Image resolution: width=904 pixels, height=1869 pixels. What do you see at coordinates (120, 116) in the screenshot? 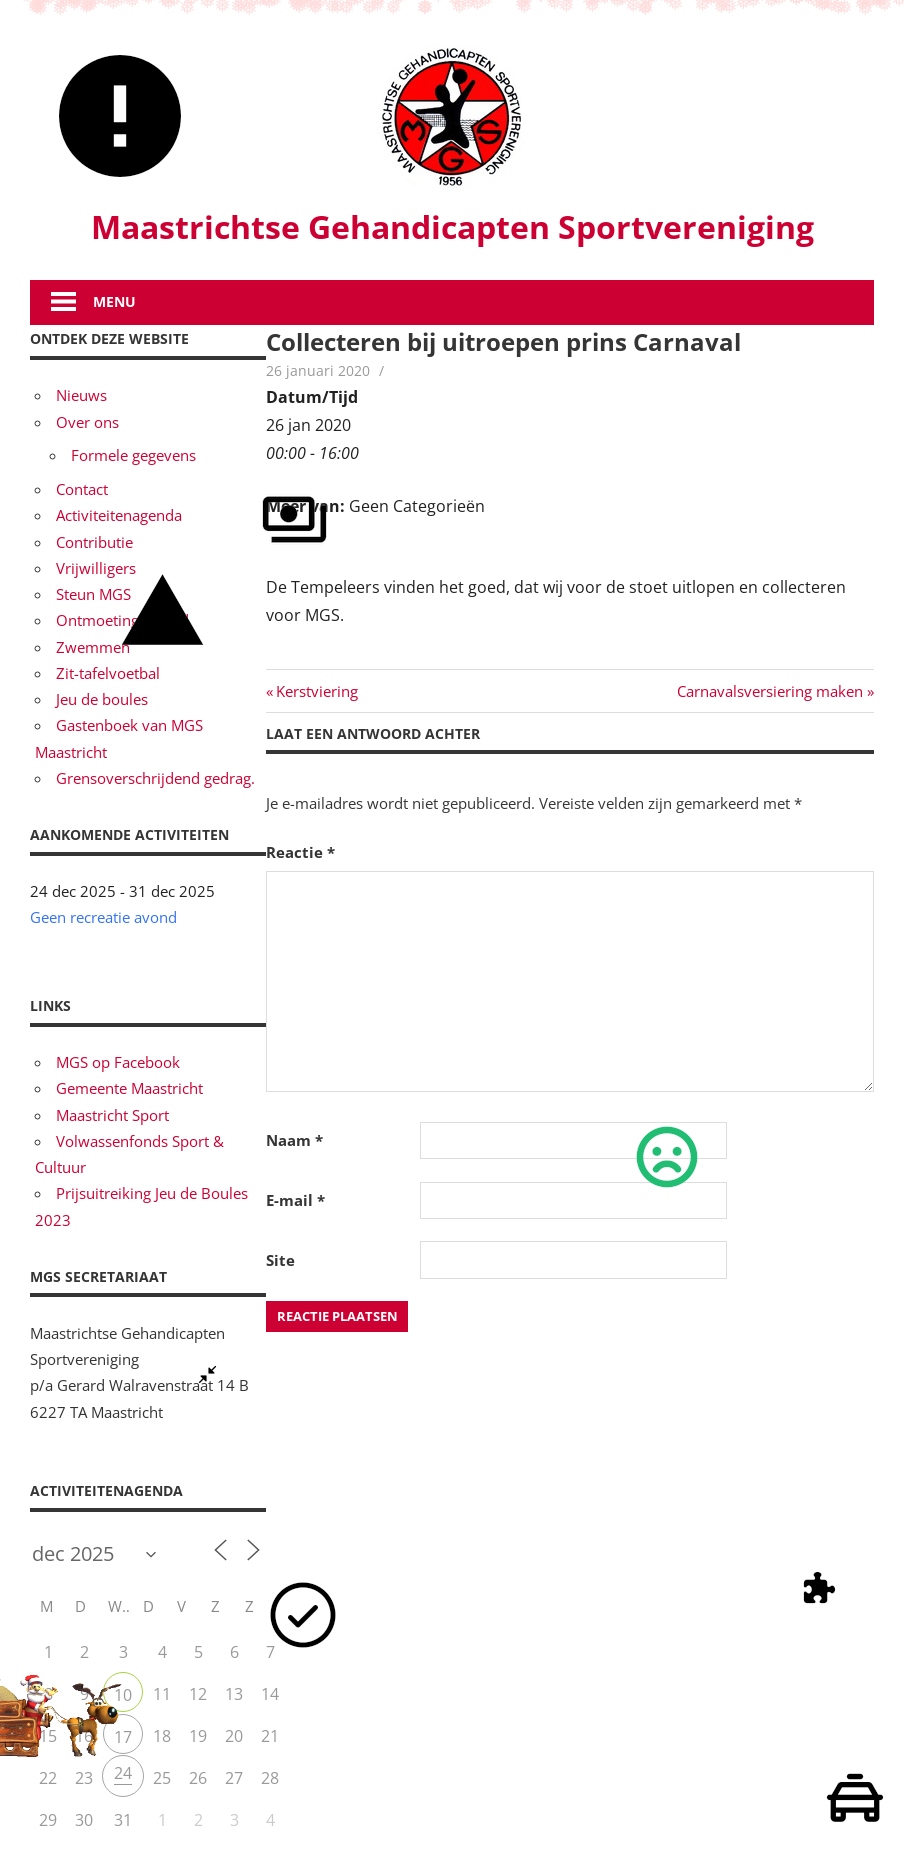
I see `indicates an error or warning state` at bounding box center [120, 116].